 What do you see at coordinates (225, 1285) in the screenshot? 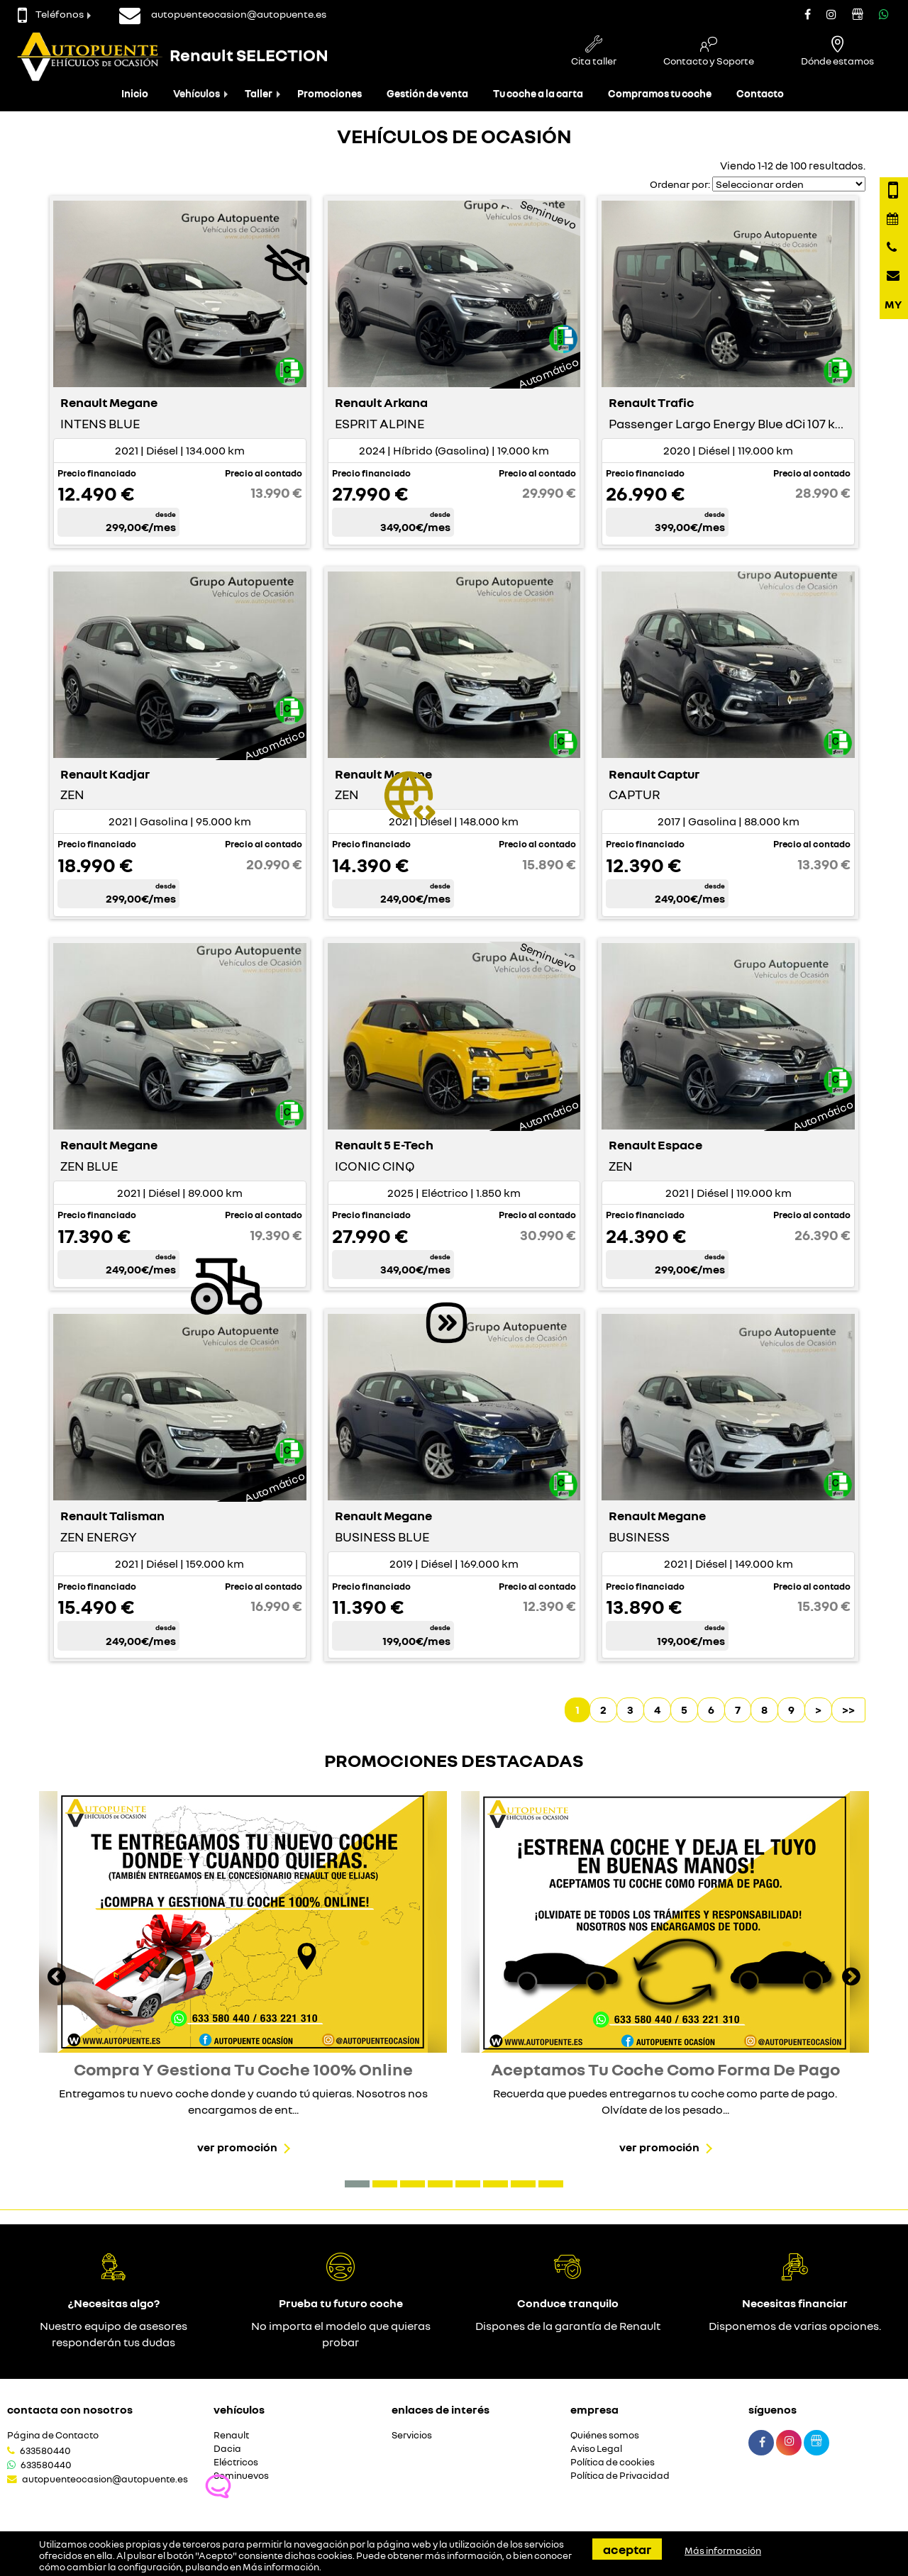
I see `access farming or agricultural features` at bounding box center [225, 1285].